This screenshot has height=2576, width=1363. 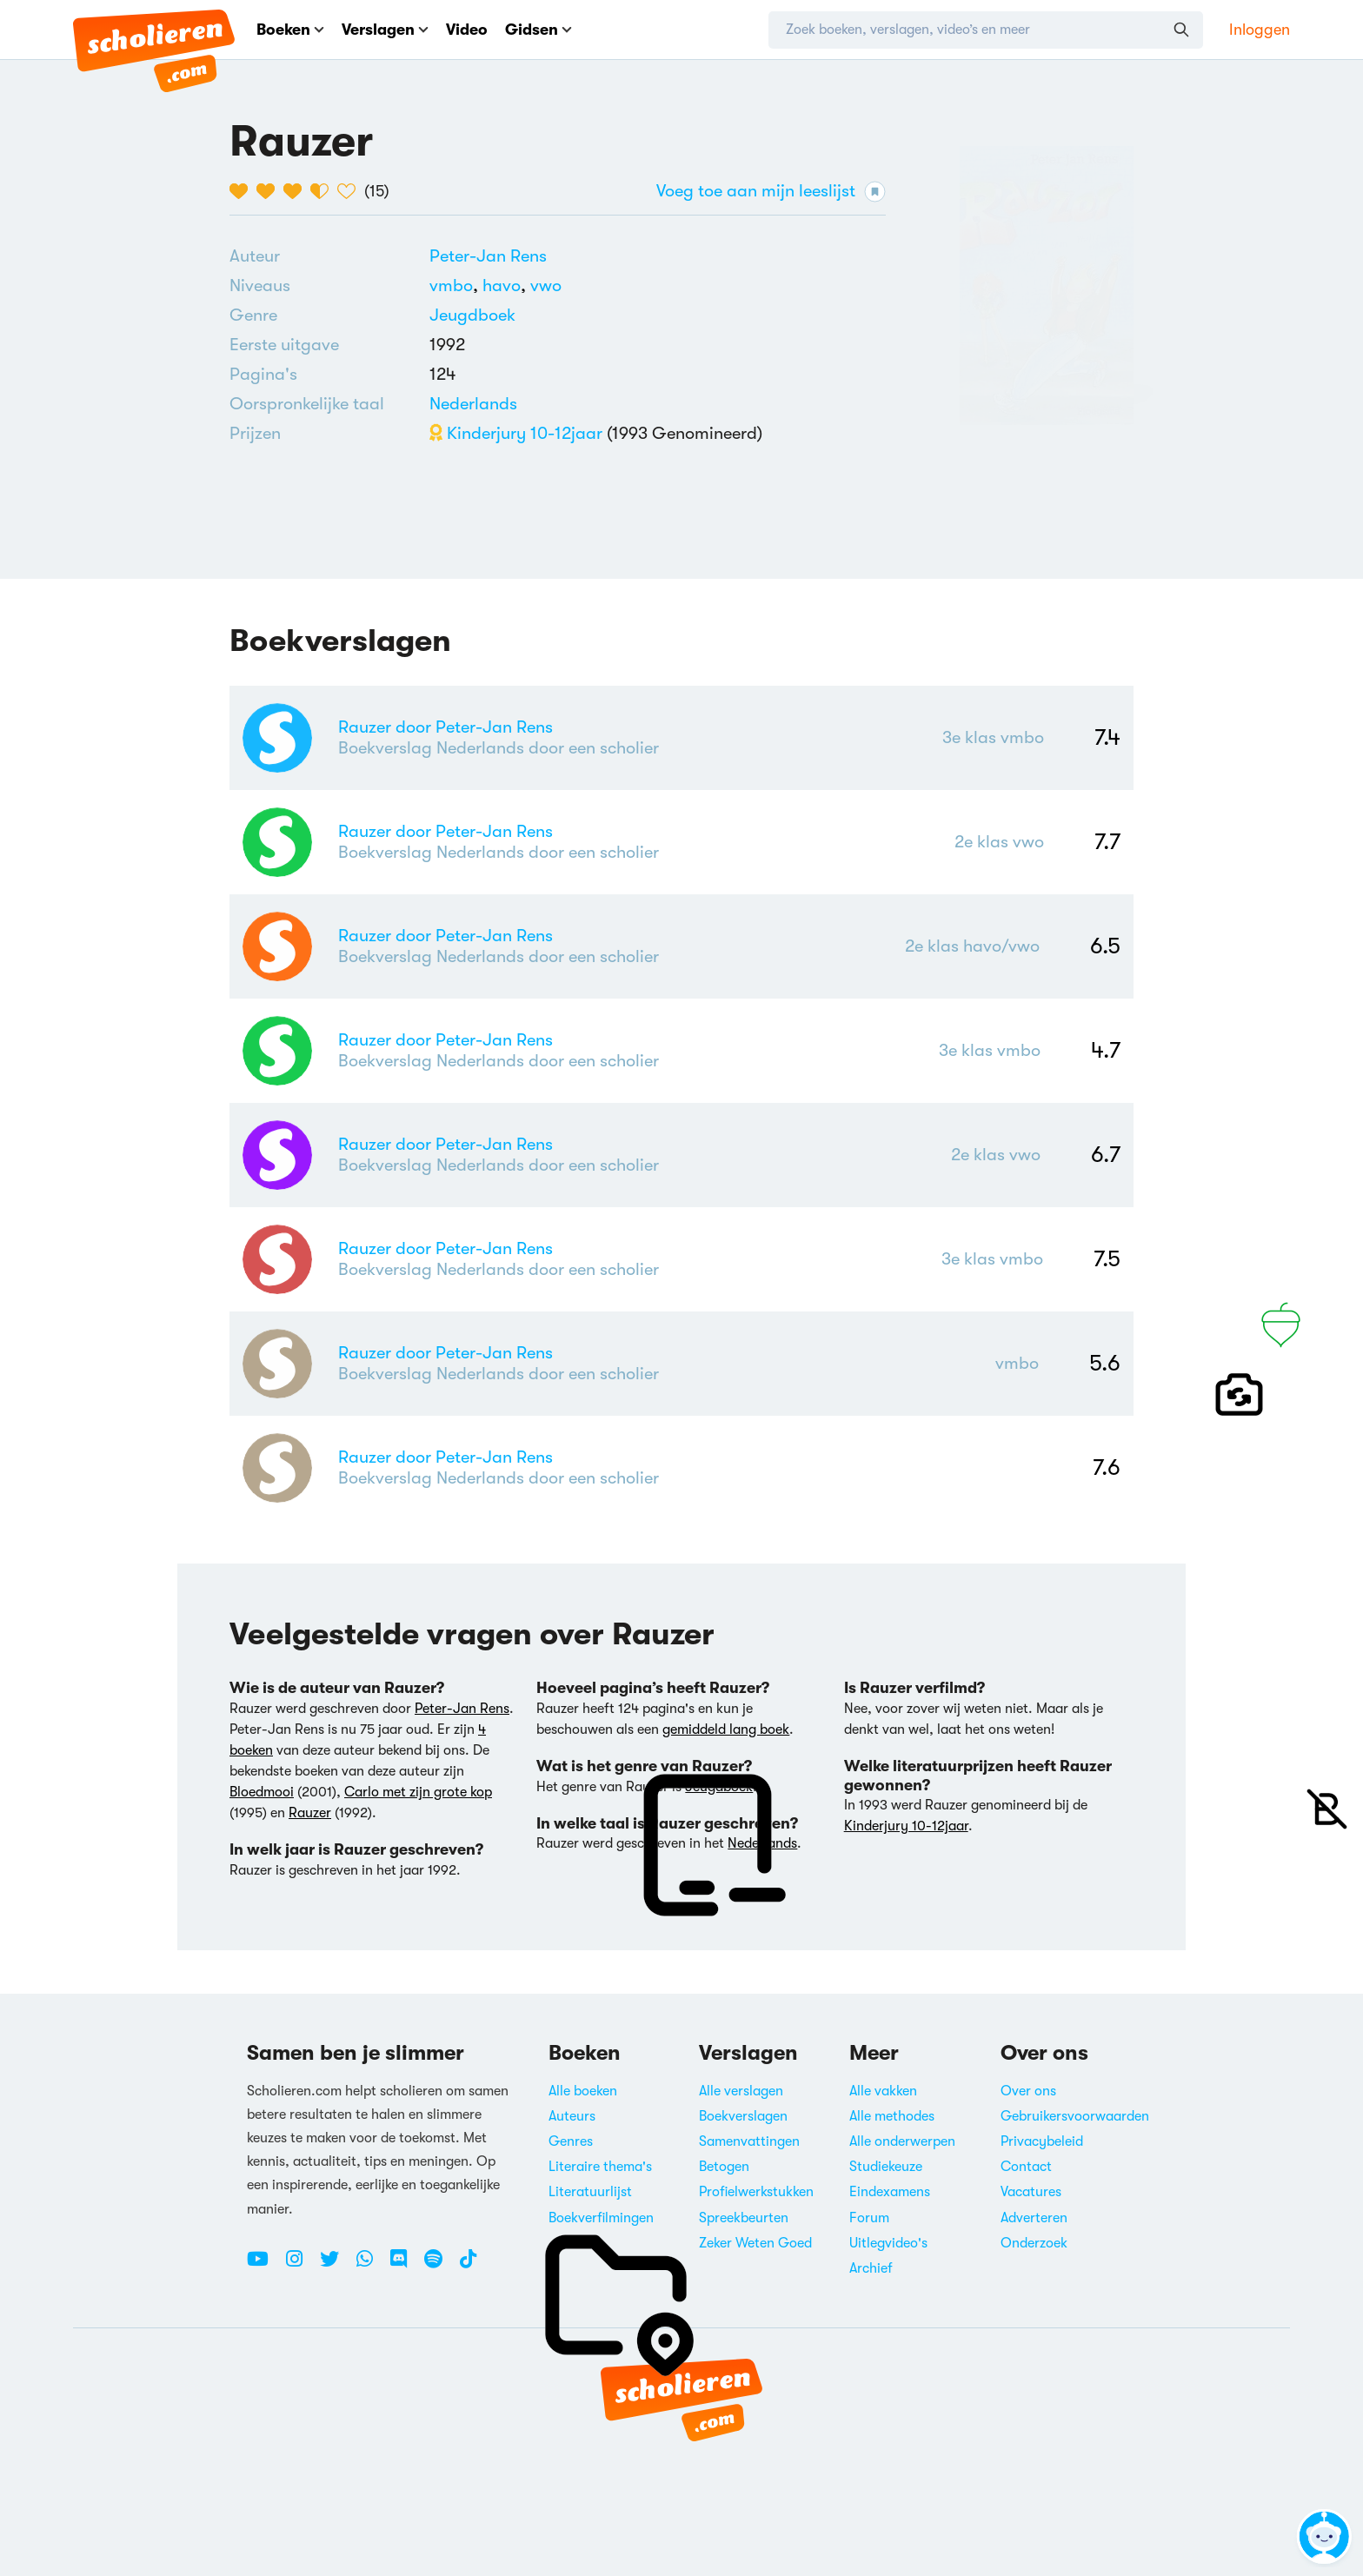 I want to click on nature or outdoors category indicator, so click(x=1280, y=1325).